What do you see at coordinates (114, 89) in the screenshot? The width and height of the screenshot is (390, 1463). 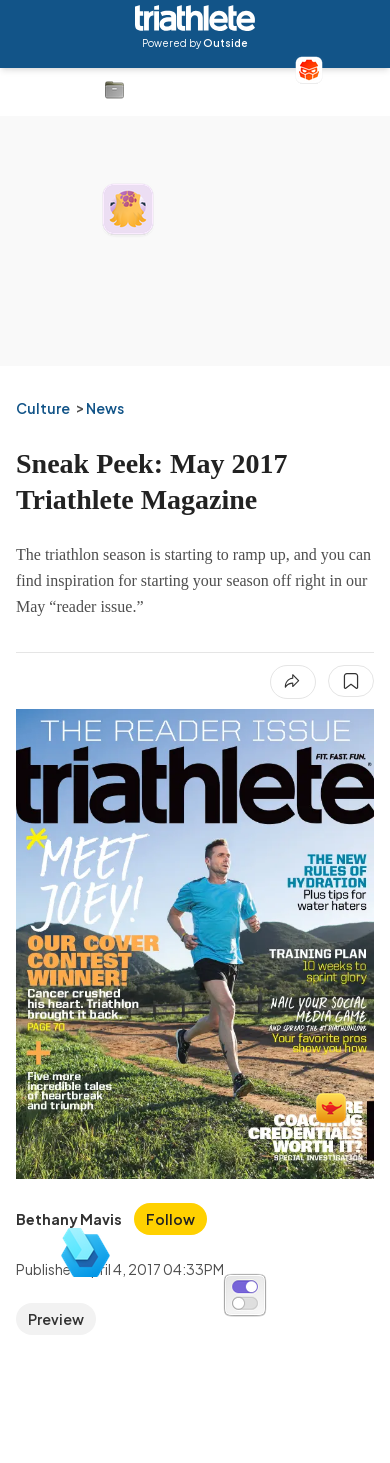 I see `open the nautilus file manager` at bounding box center [114, 89].